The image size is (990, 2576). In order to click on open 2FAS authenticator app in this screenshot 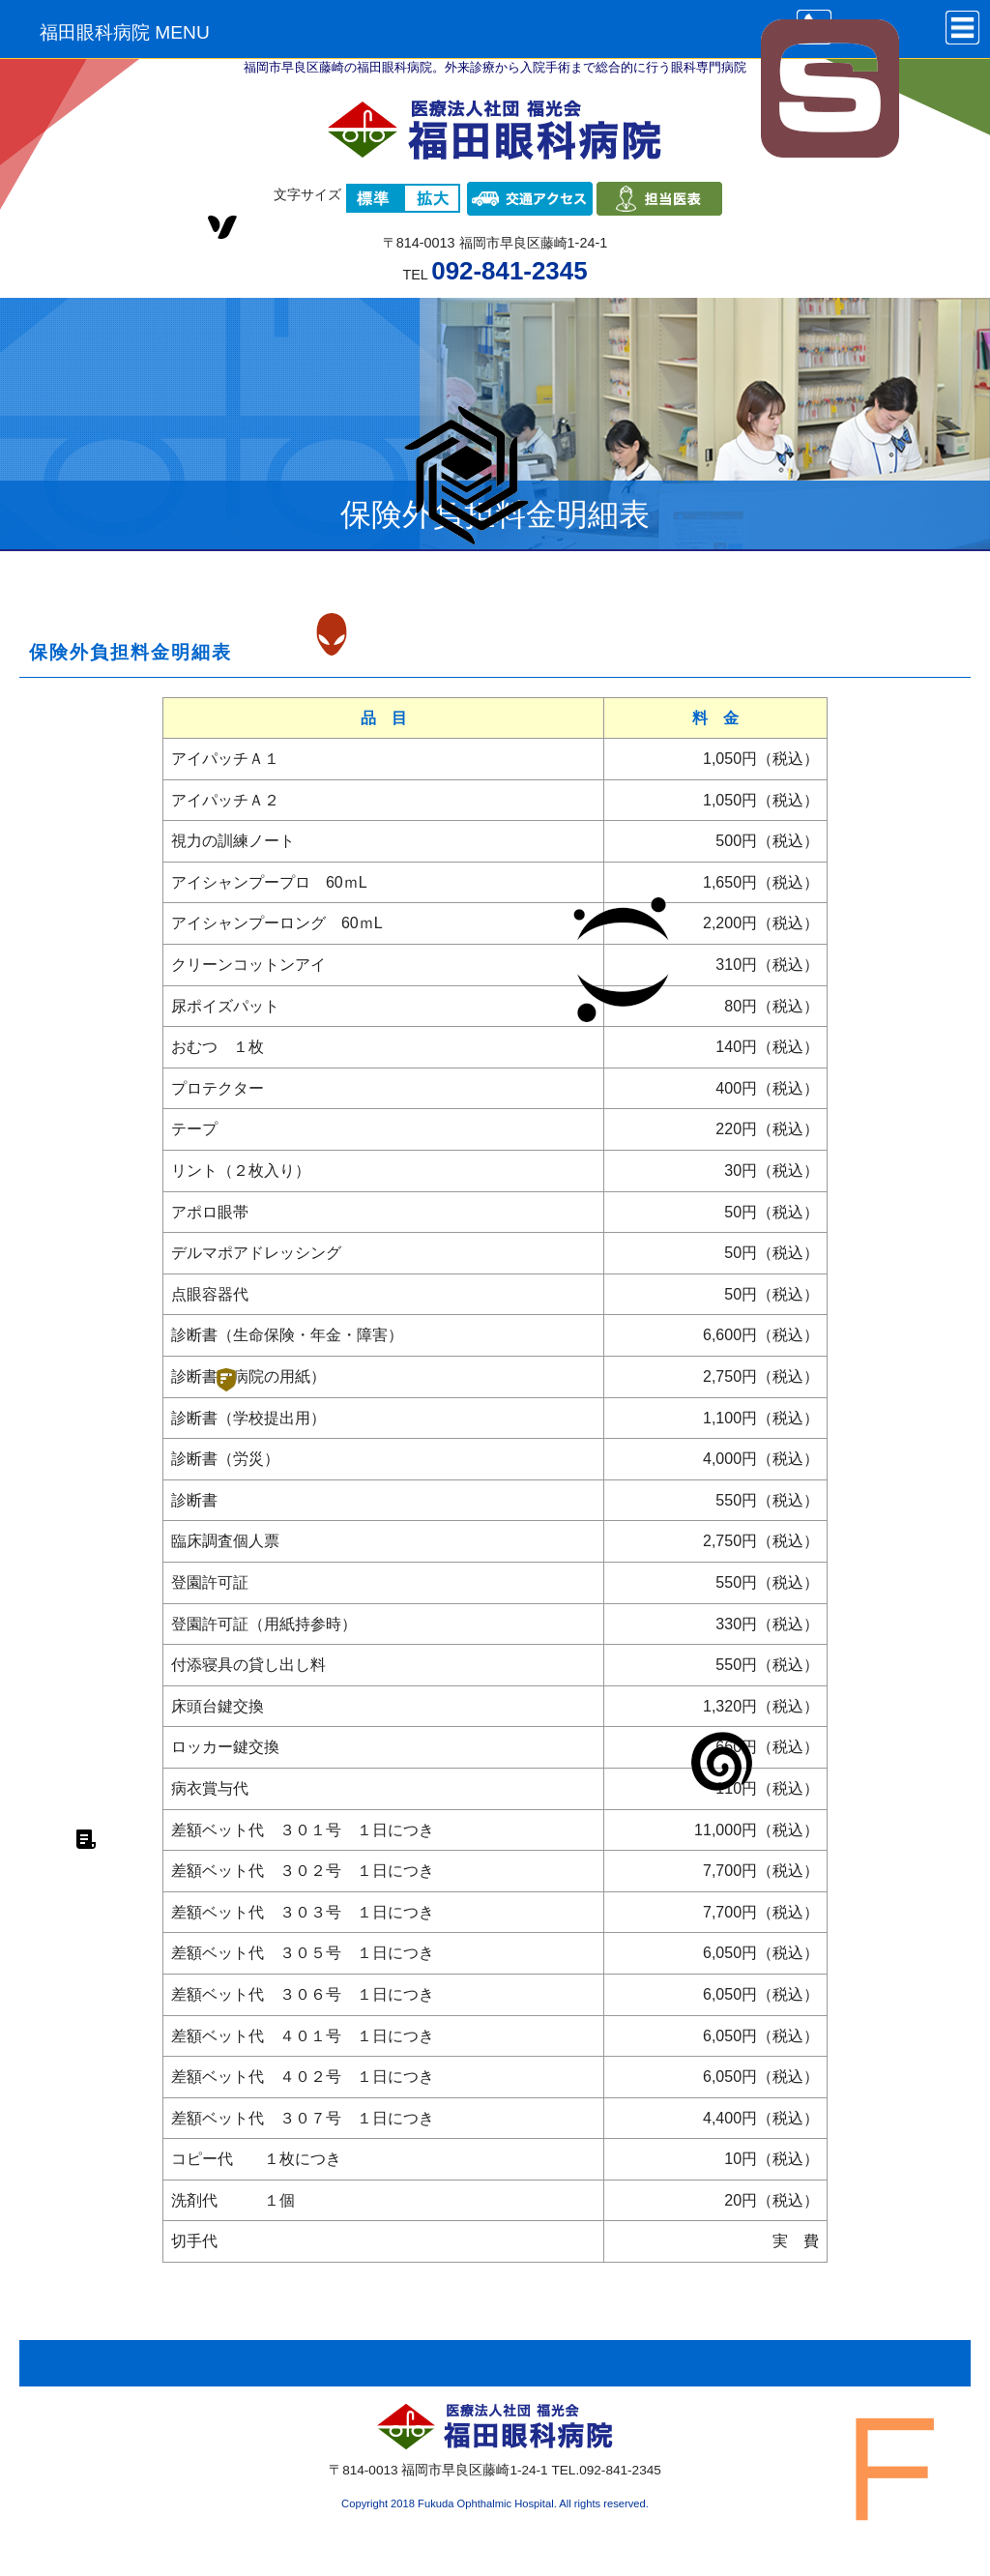, I will do `click(226, 1380)`.